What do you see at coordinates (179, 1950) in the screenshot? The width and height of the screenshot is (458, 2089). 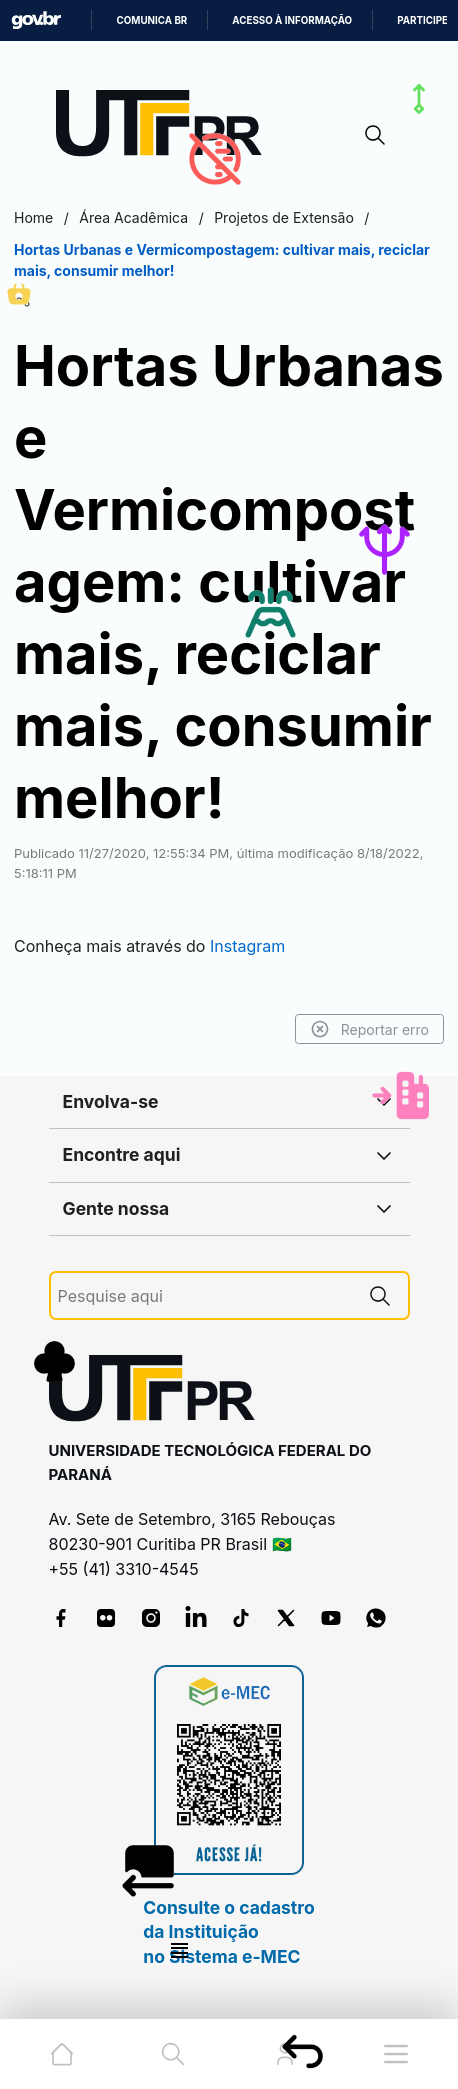 I see `view content in headline or list format` at bounding box center [179, 1950].